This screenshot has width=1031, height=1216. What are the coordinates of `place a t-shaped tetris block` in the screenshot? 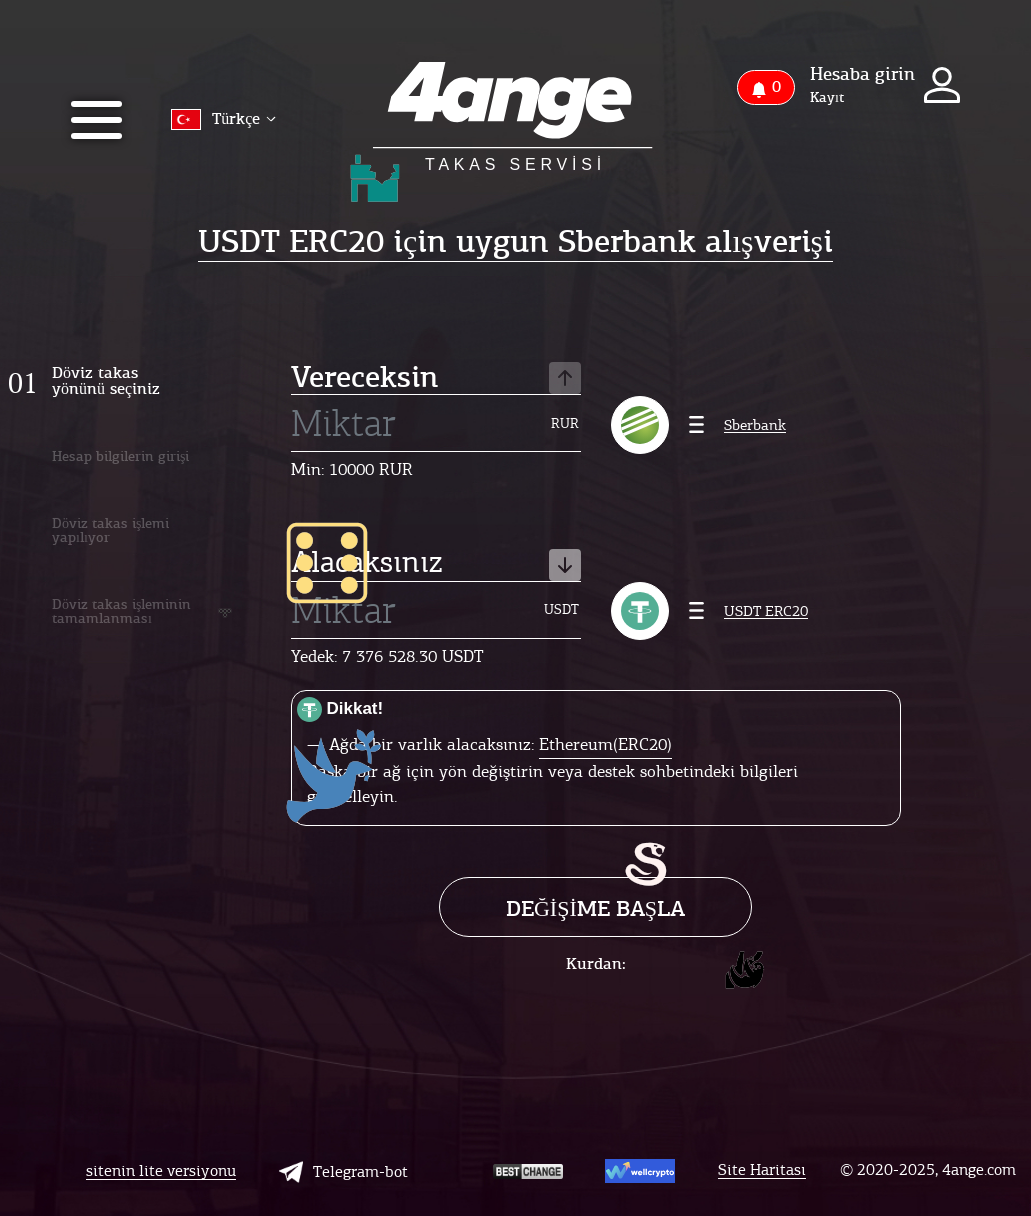 It's located at (225, 613).